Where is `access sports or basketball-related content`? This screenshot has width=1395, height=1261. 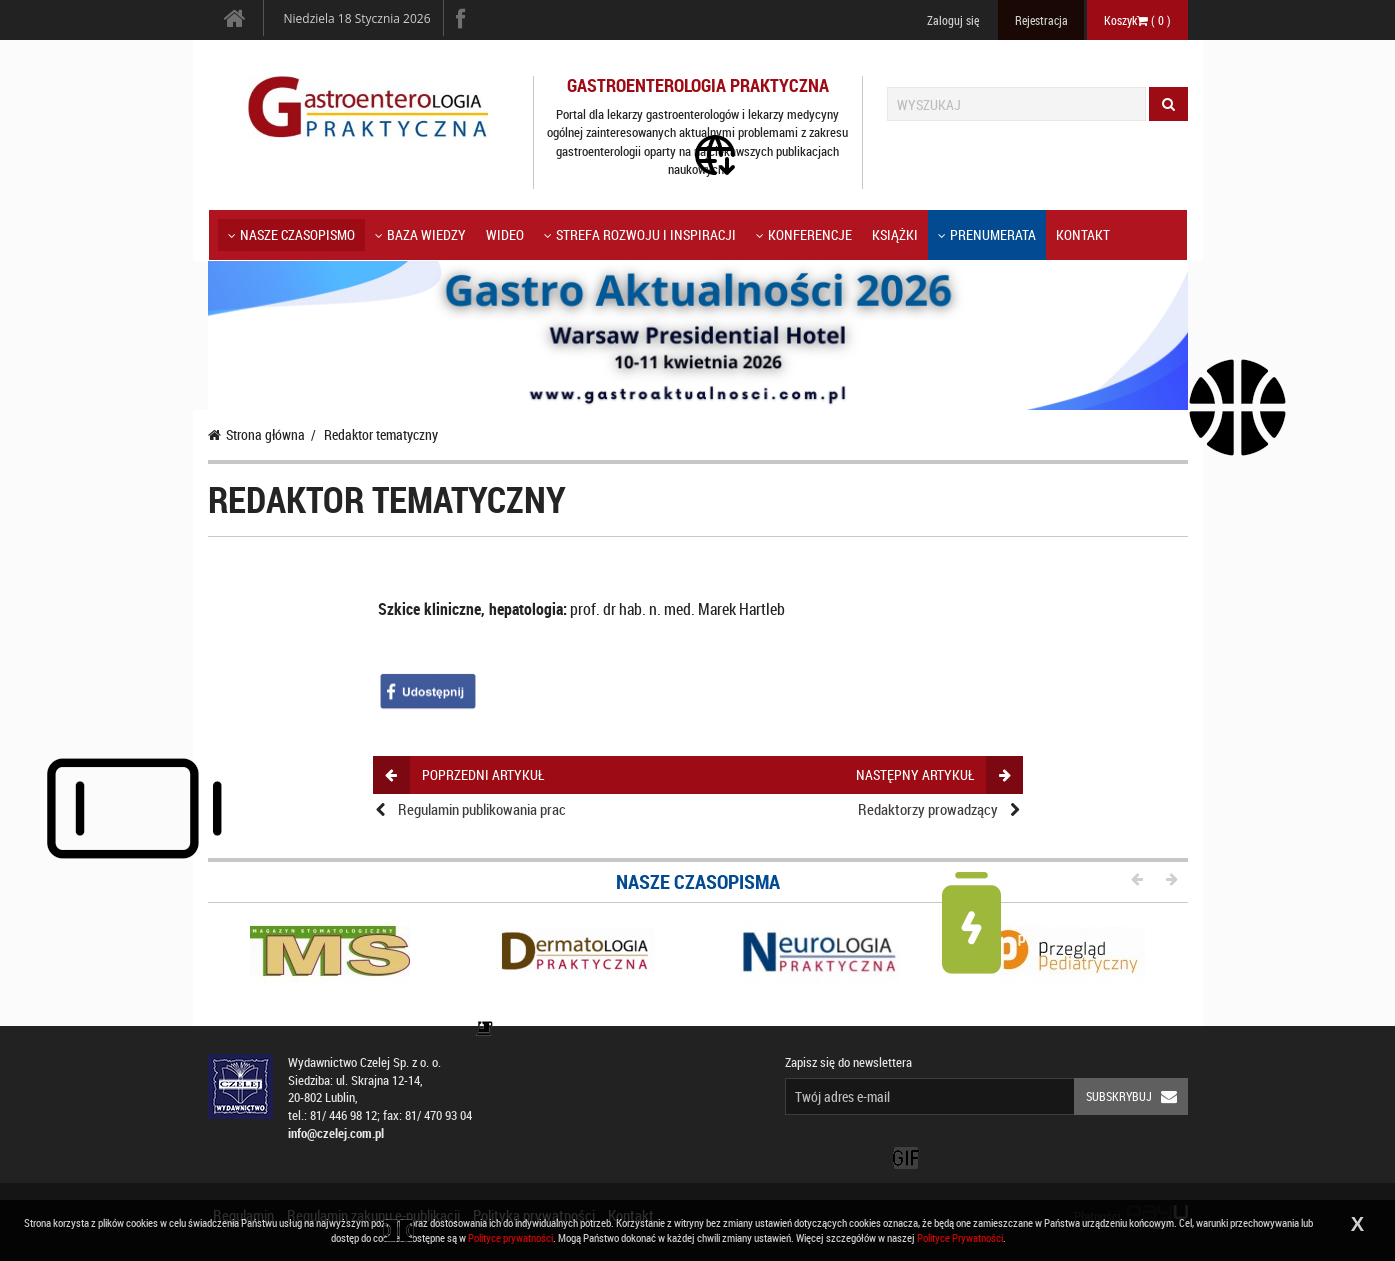
access sports or basketball-related content is located at coordinates (1237, 407).